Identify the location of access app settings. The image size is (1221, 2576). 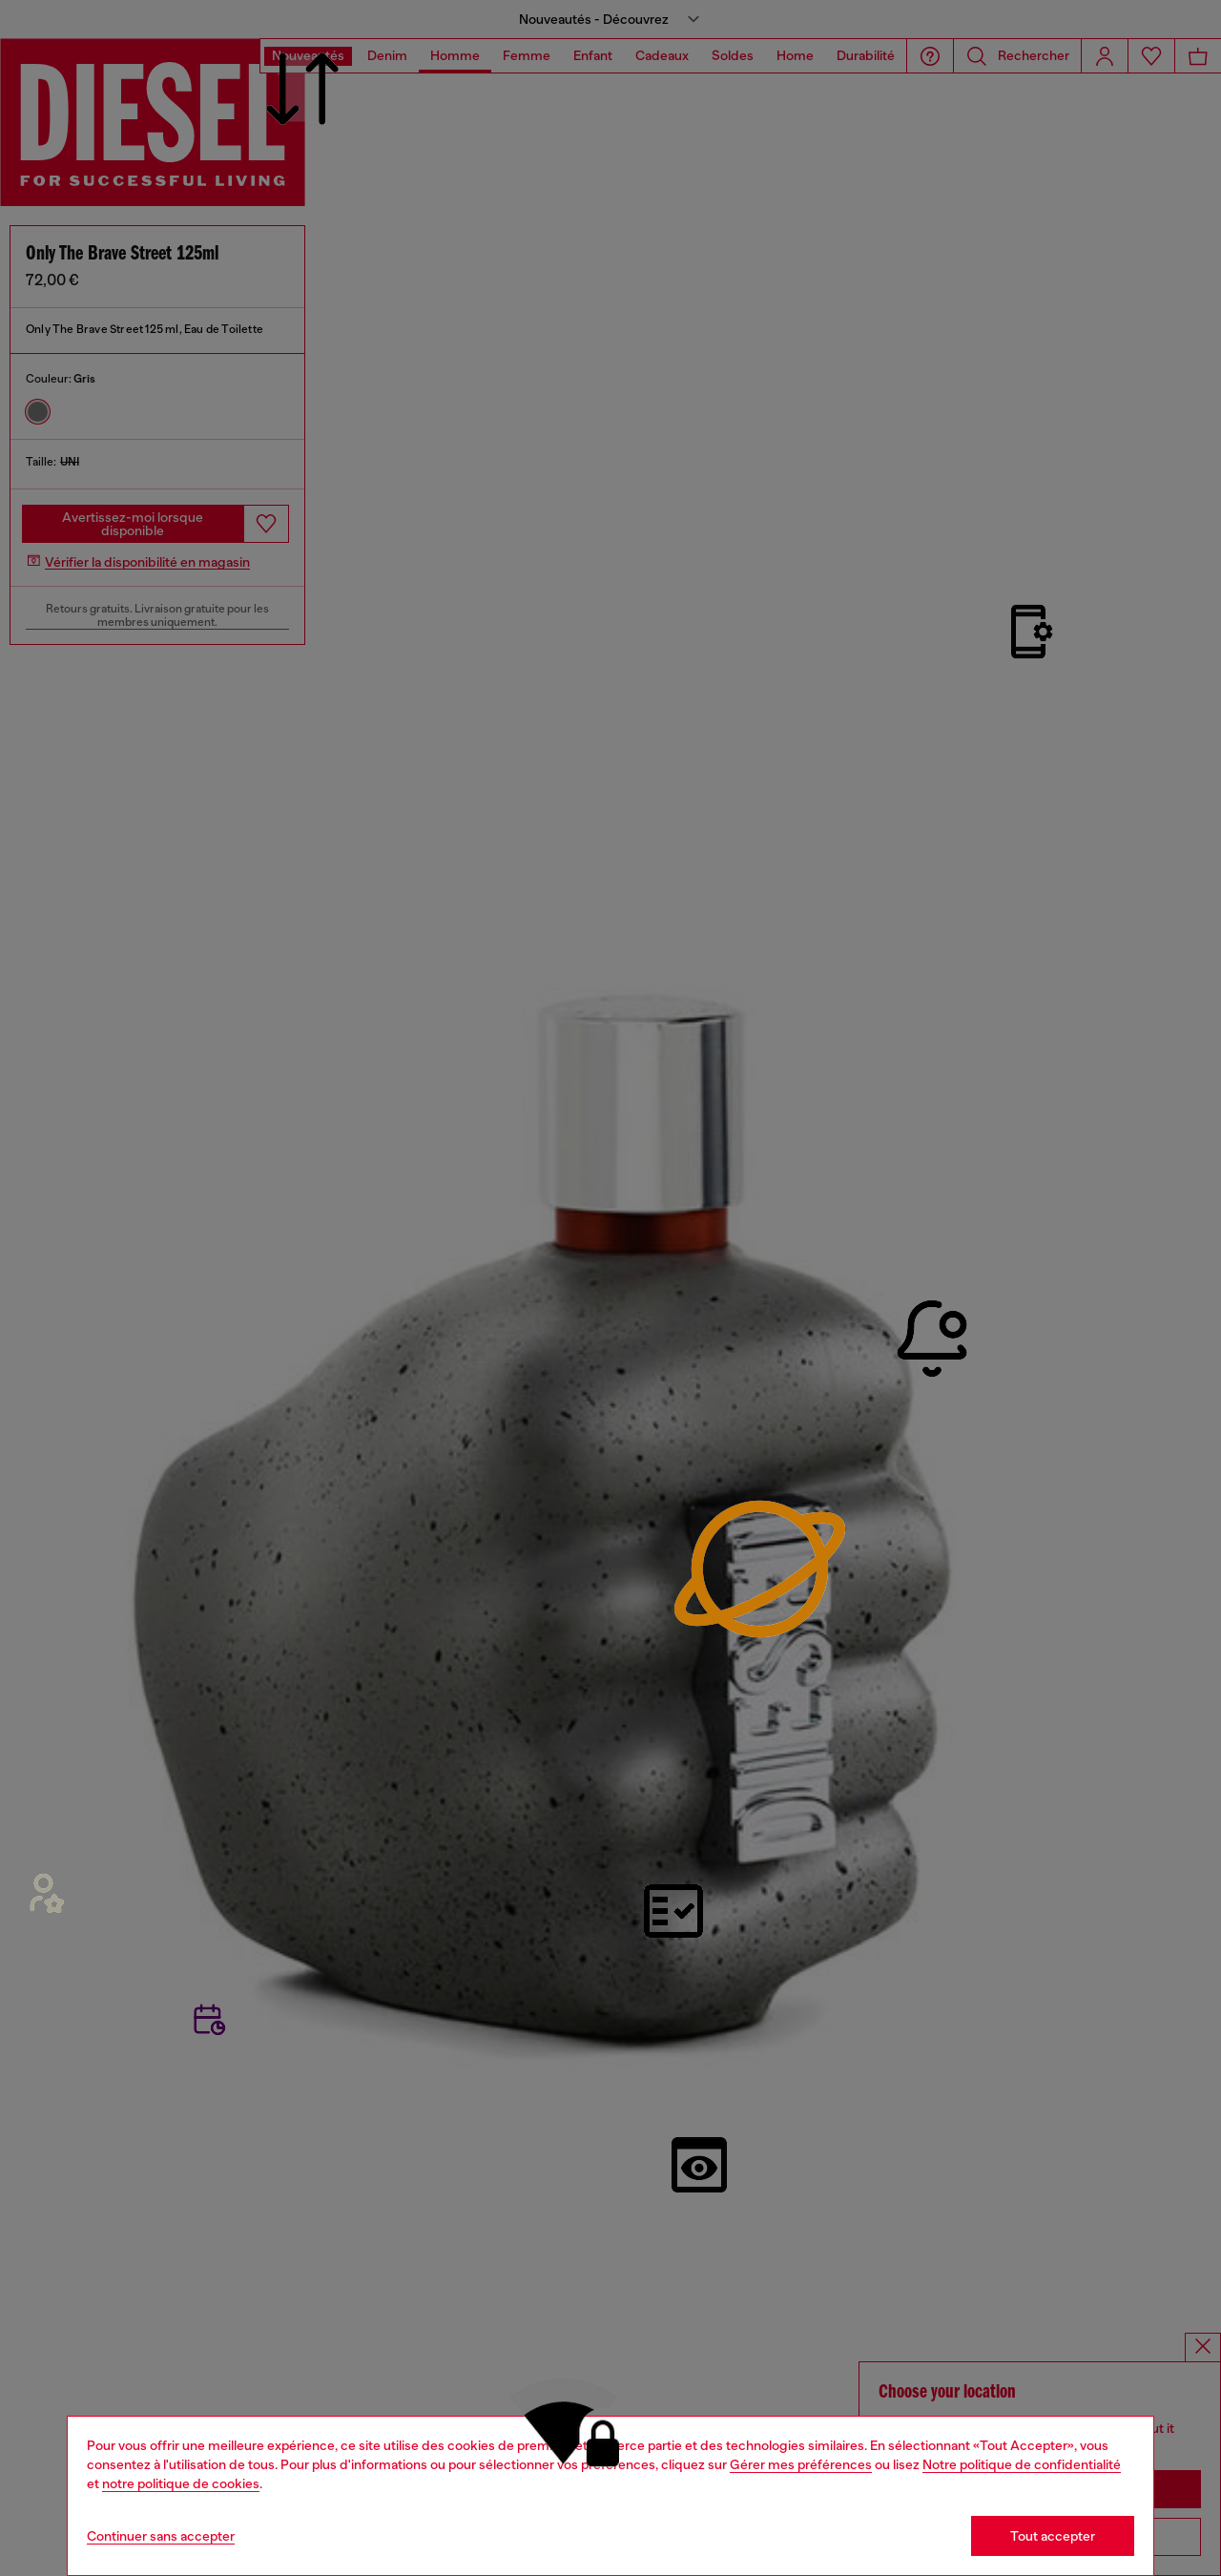
(1028, 632).